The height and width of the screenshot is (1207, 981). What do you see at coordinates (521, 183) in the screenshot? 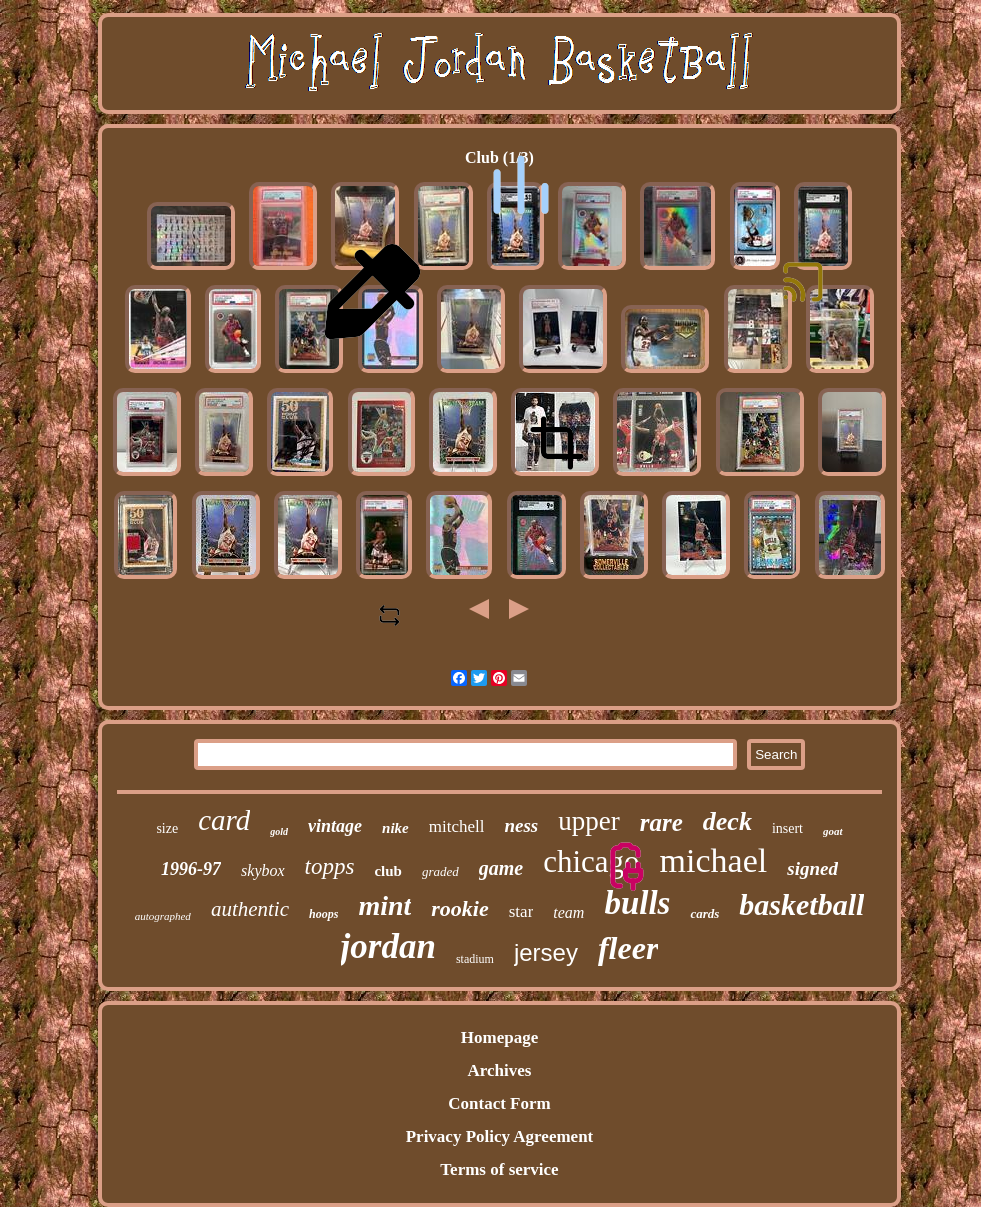
I see `view analytics or statistics` at bounding box center [521, 183].